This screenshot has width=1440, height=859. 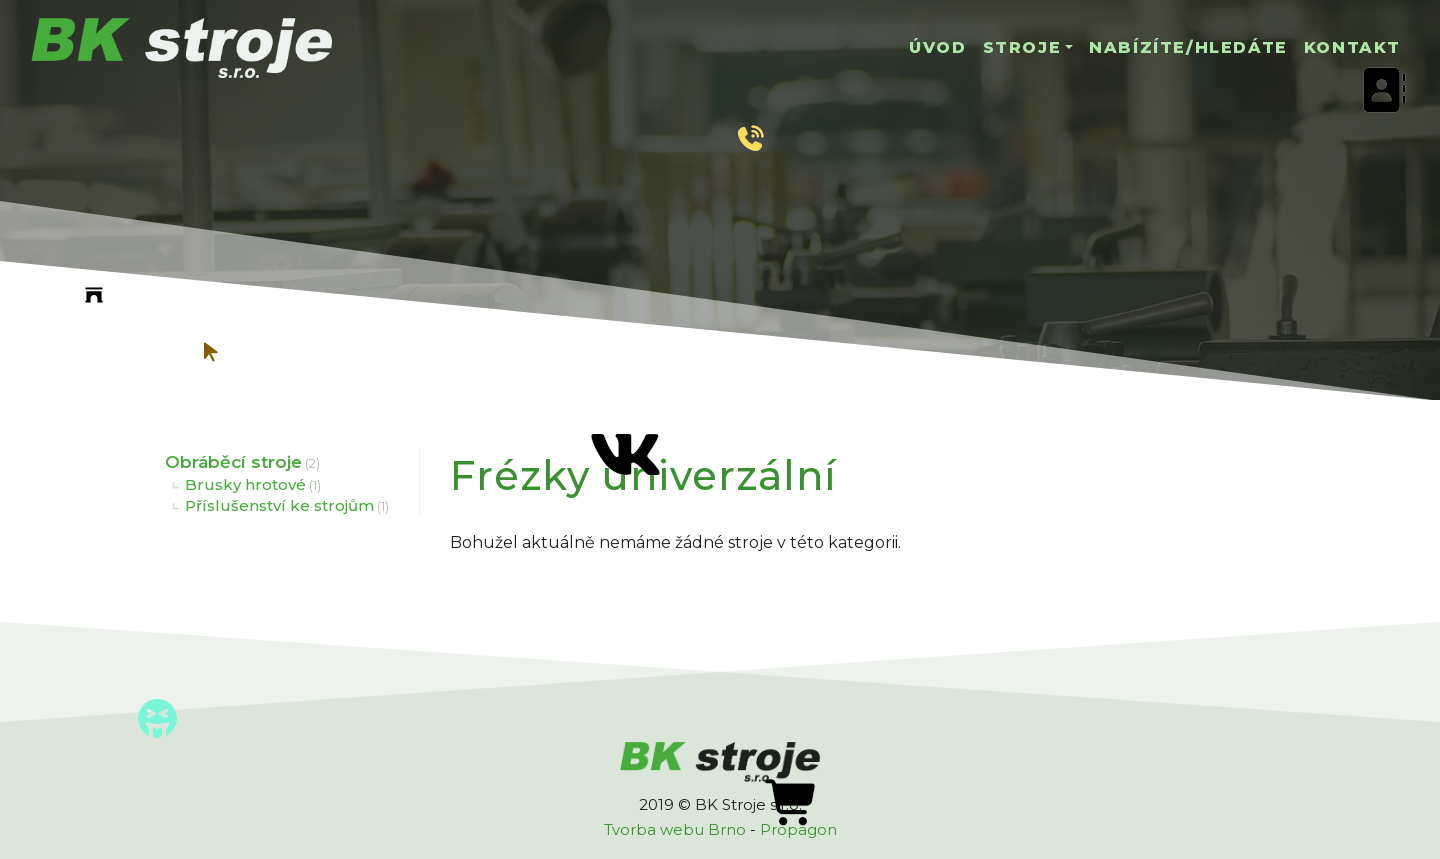 I want to click on open your contacts list, so click(x=1383, y=90).